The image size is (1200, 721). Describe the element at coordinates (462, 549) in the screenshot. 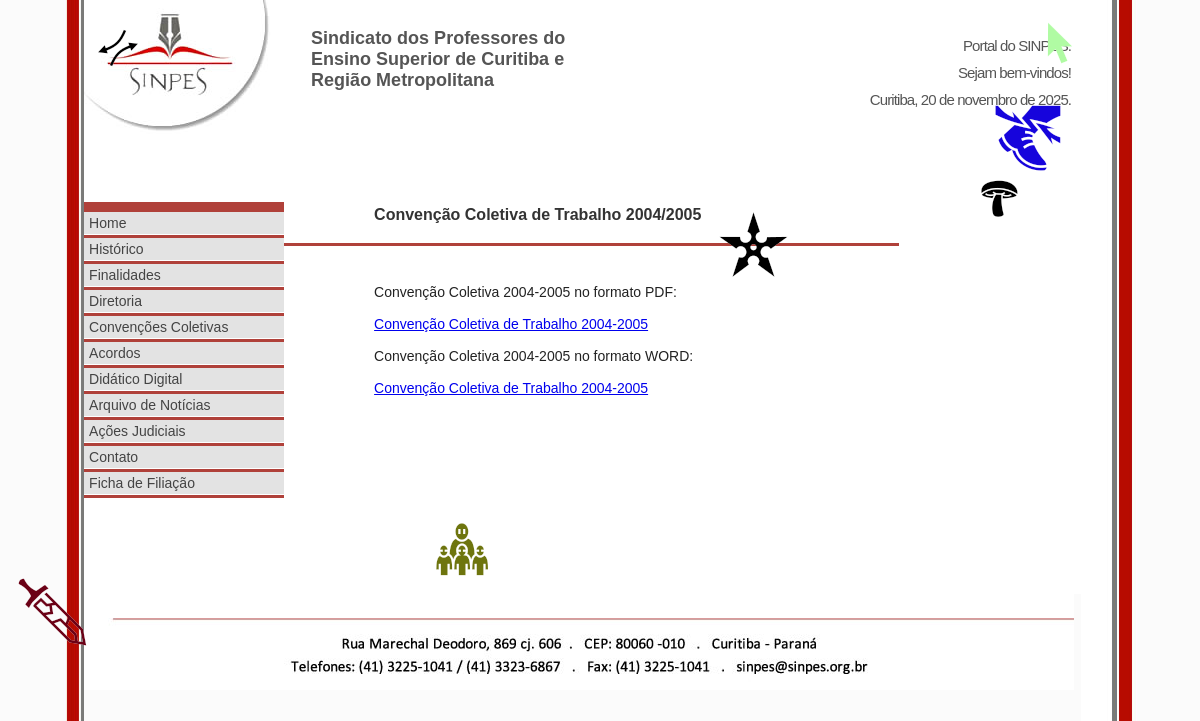

I see `view your minions or followers in-game` at that location.